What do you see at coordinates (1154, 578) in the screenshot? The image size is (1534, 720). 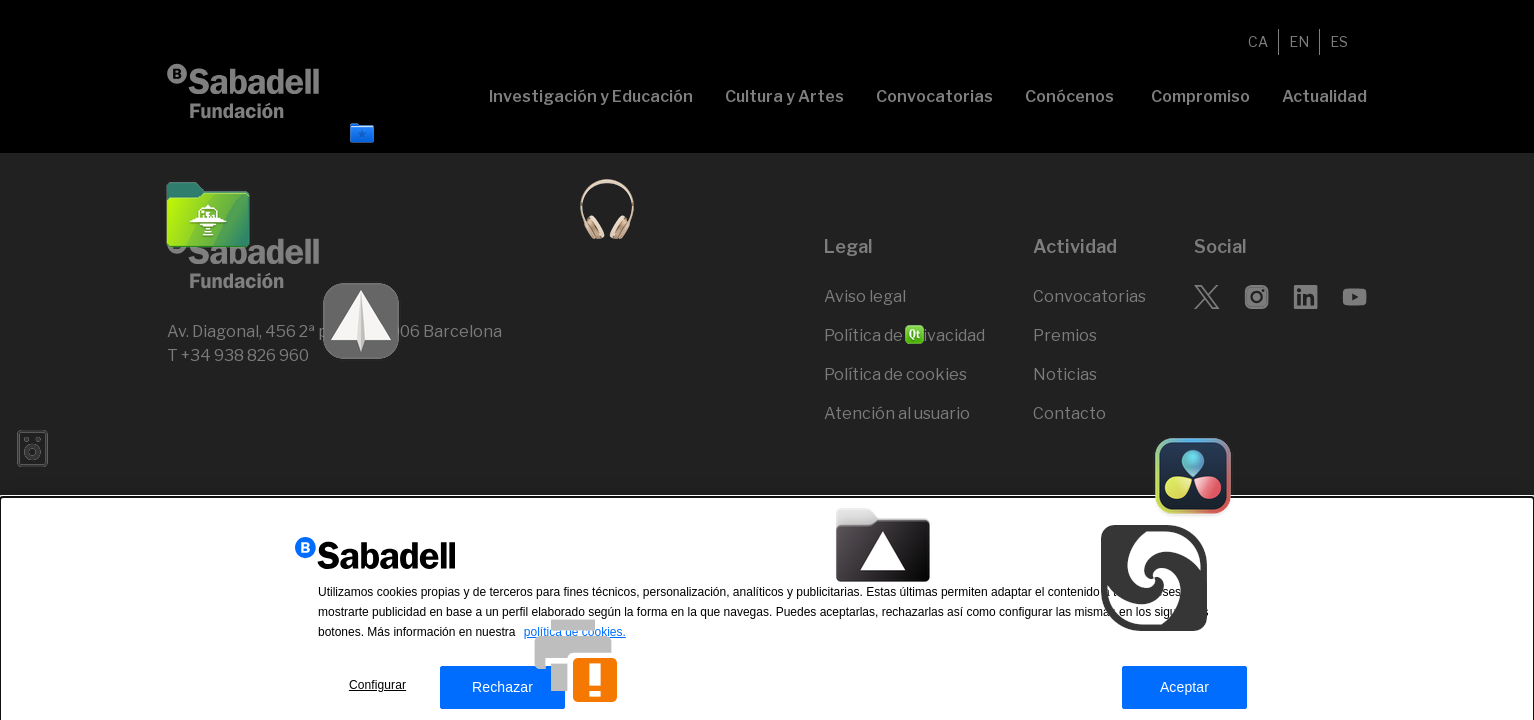 I see `open meld file comparison tool` at bounding box center [1154, 578].